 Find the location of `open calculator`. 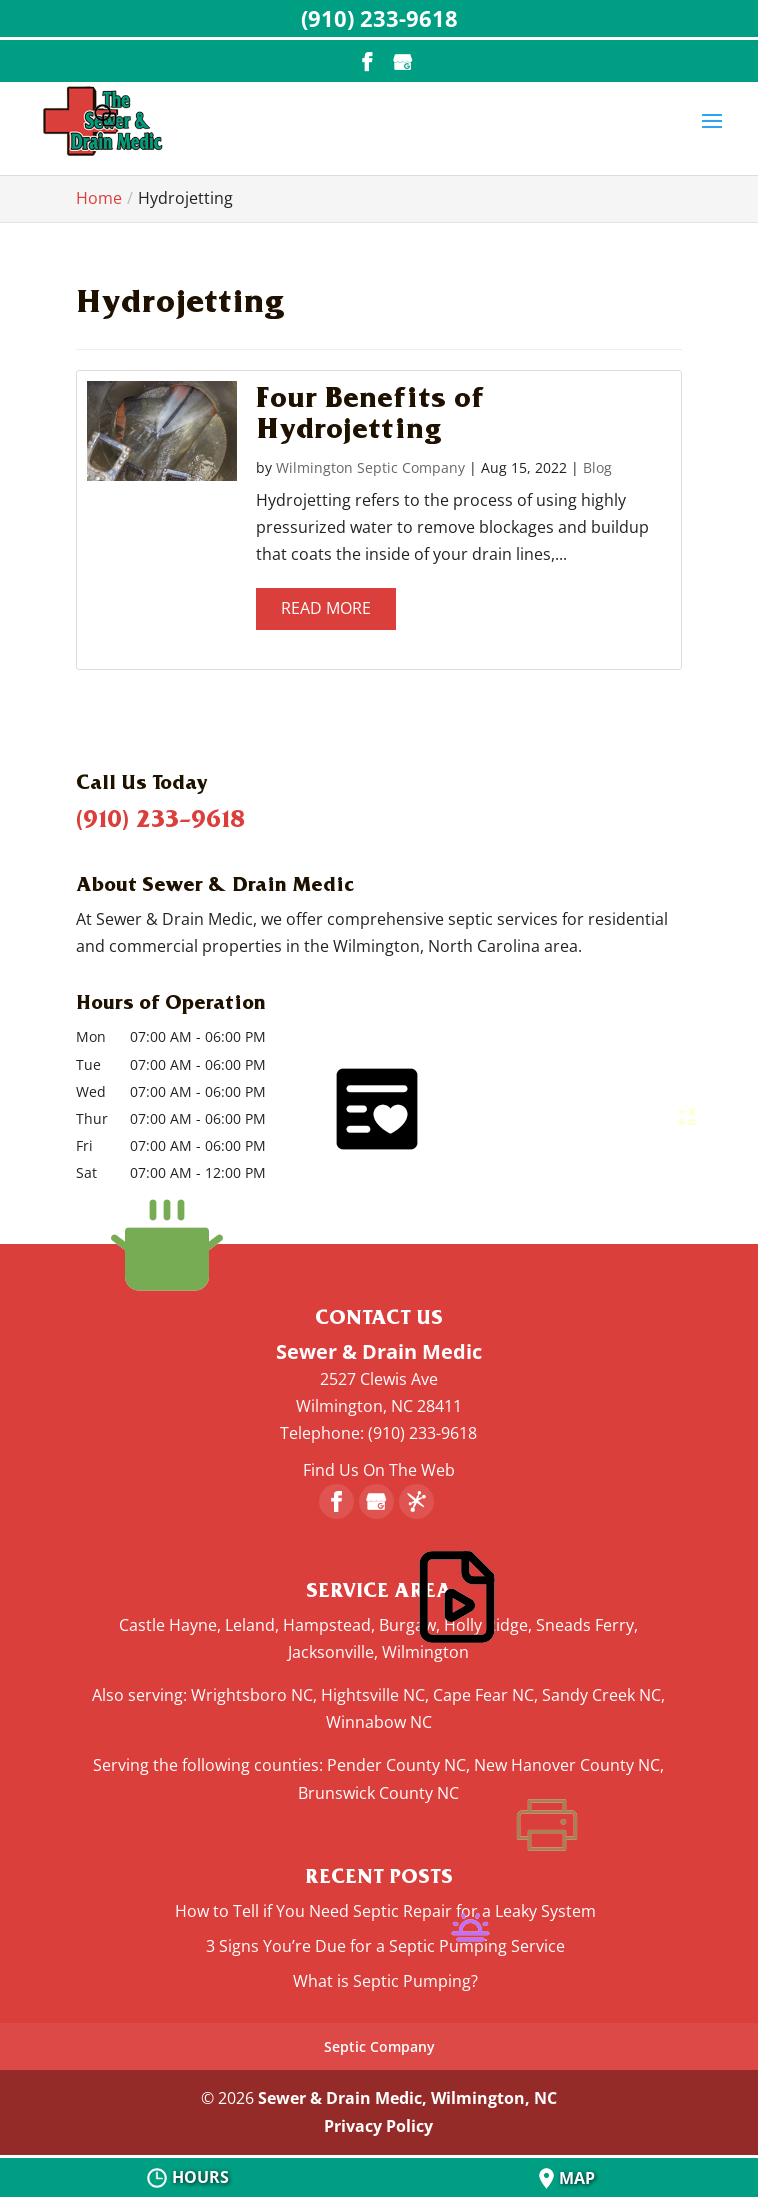

open calculator is located at coordinates (687, 1117).